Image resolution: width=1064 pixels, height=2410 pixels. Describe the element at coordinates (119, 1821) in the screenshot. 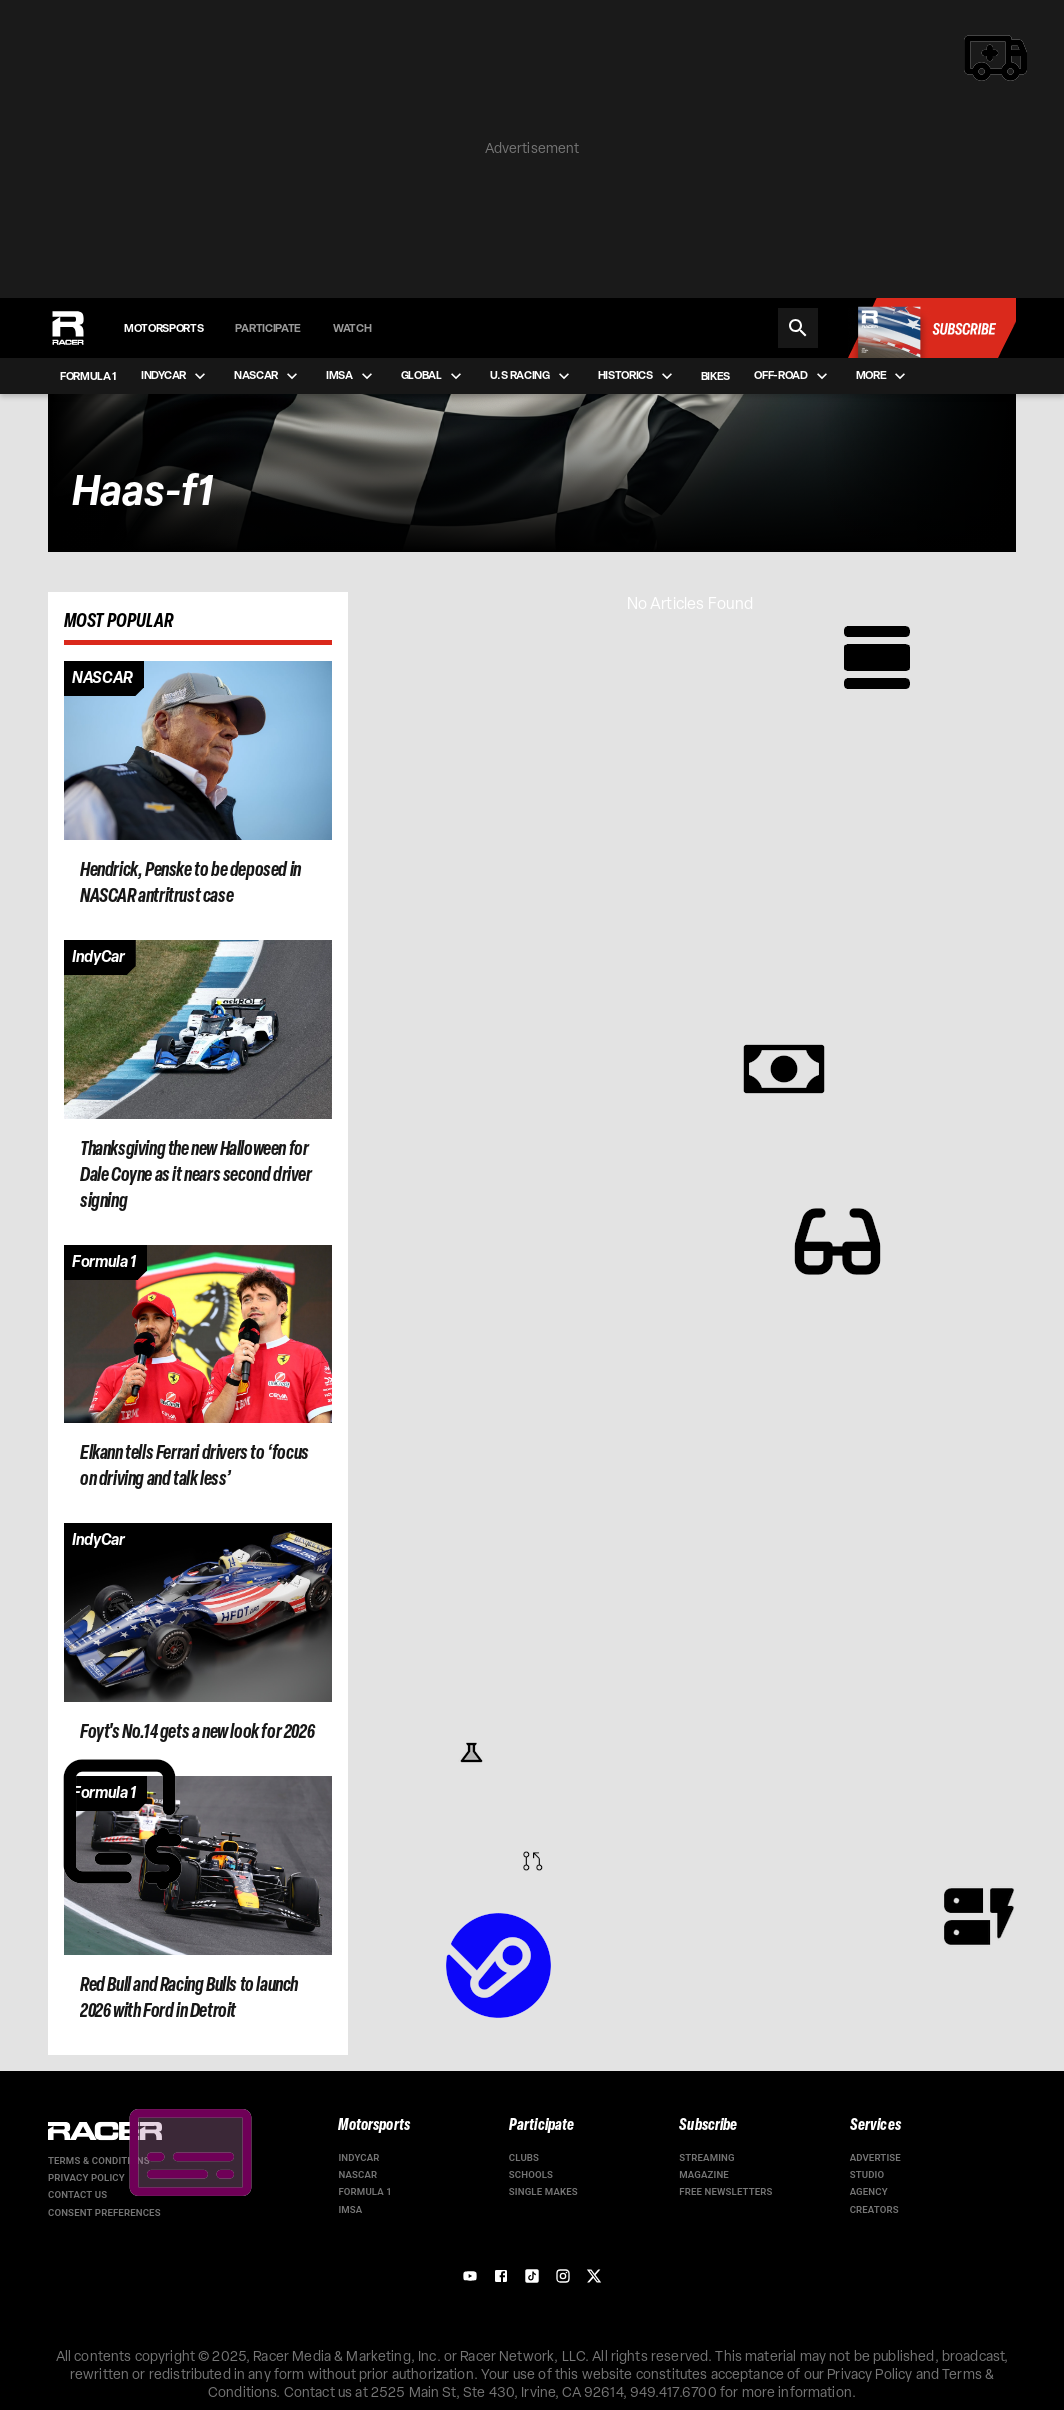

I see `view tablet payment or pricing options` at that location.